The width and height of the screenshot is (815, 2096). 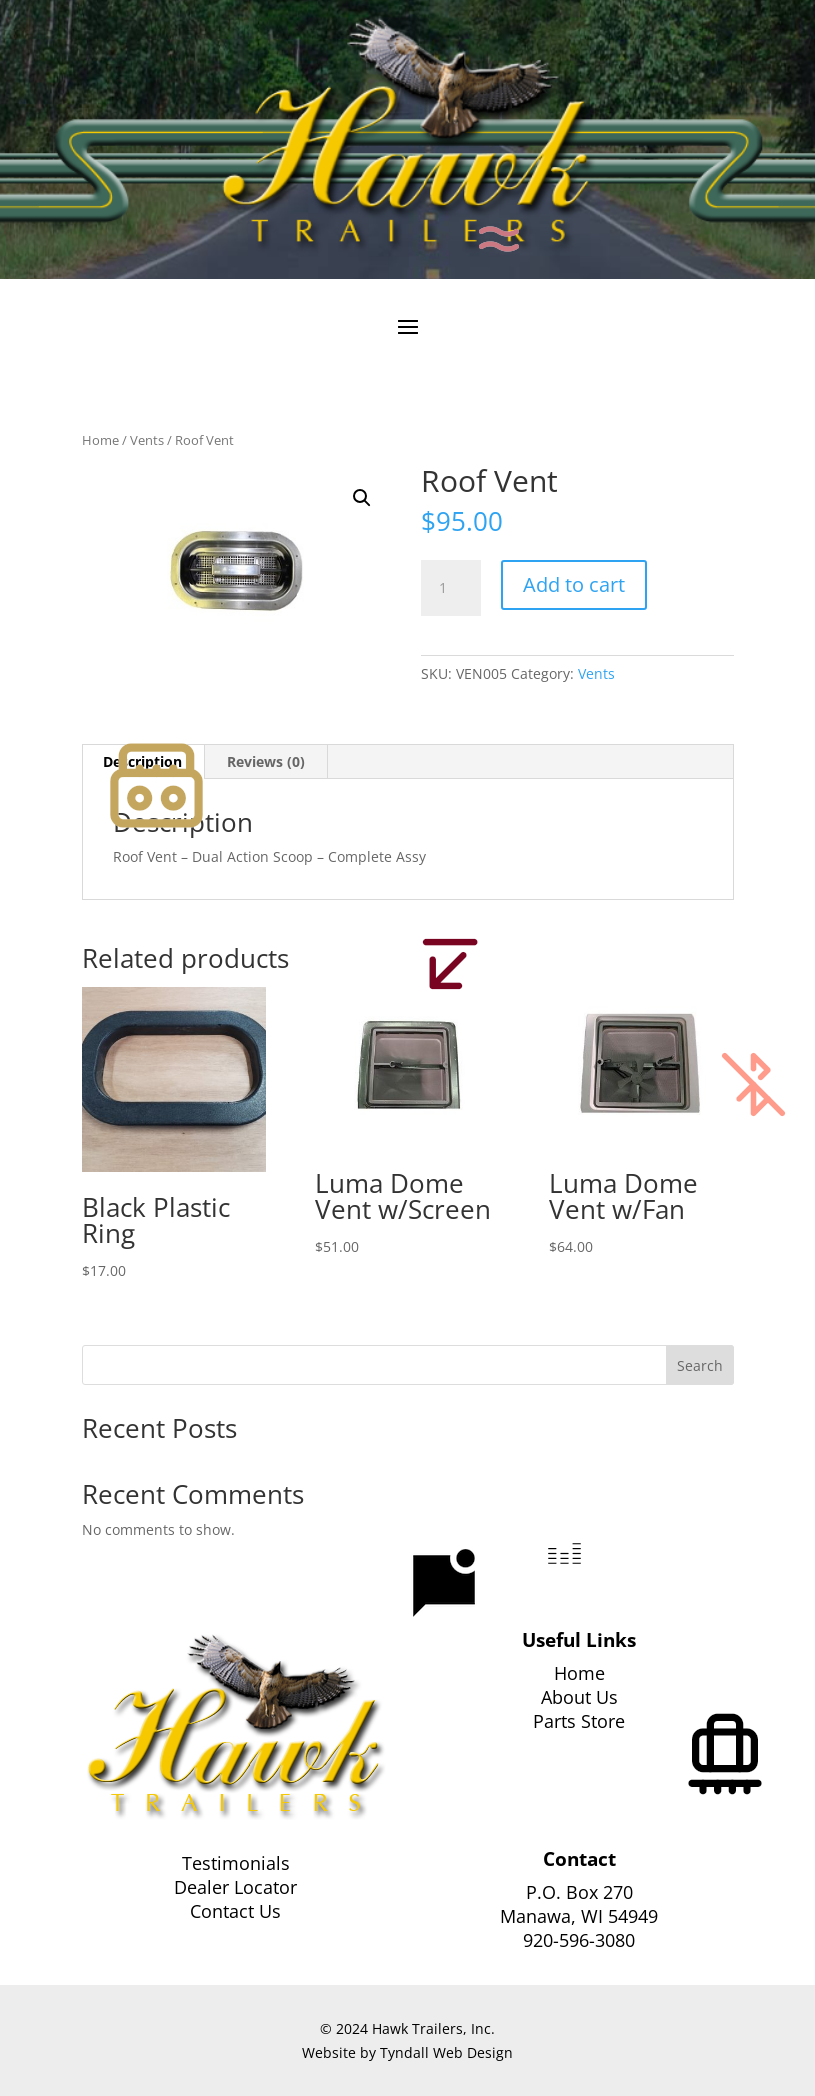 What do you see at coordinates (448, 964) in the screenshot?
I see `move item to bottom-left corner` at bounding box center [448, 964].